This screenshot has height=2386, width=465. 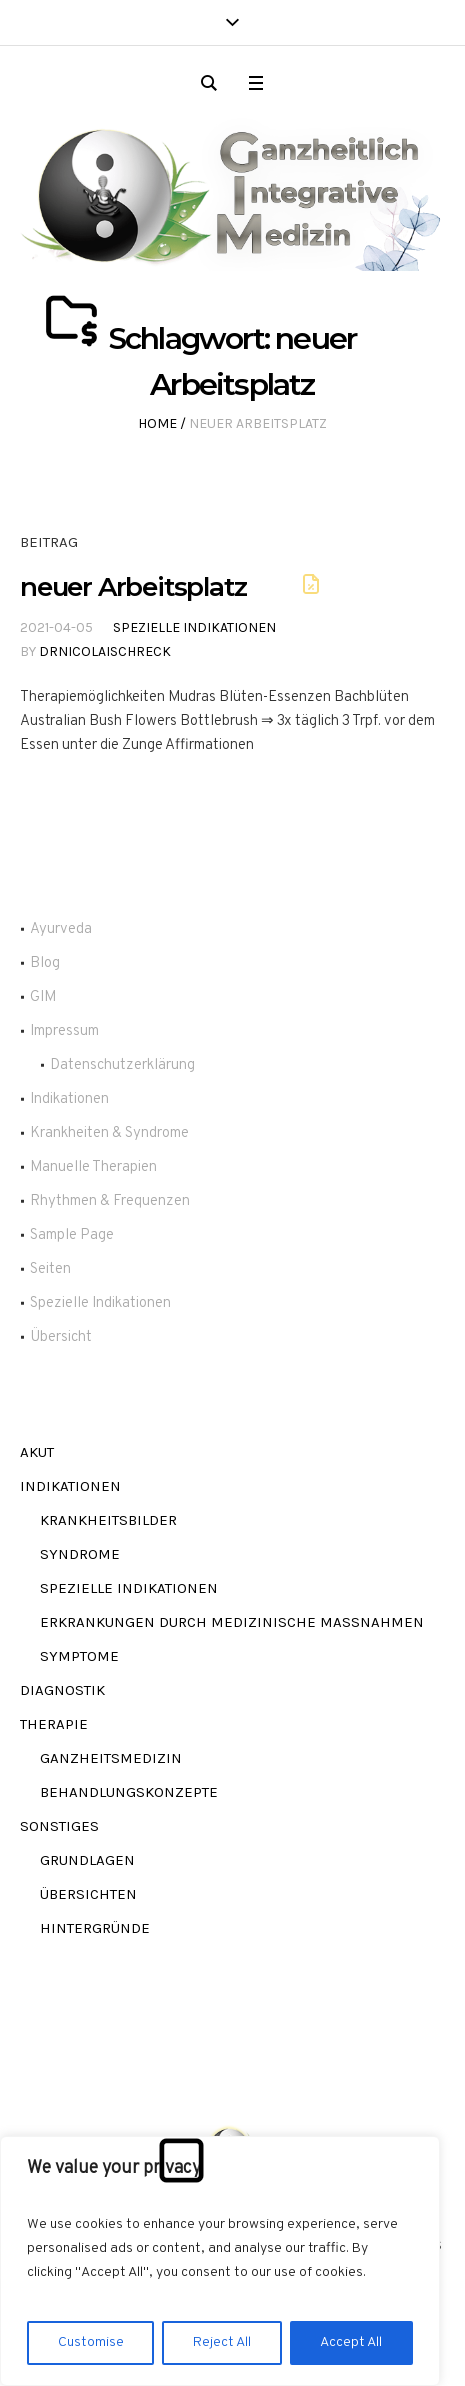 What do you see at coordinates (311, 584) in the screenshot?
I see `view document with percentage or discount details` at bounding box center [311, 584].